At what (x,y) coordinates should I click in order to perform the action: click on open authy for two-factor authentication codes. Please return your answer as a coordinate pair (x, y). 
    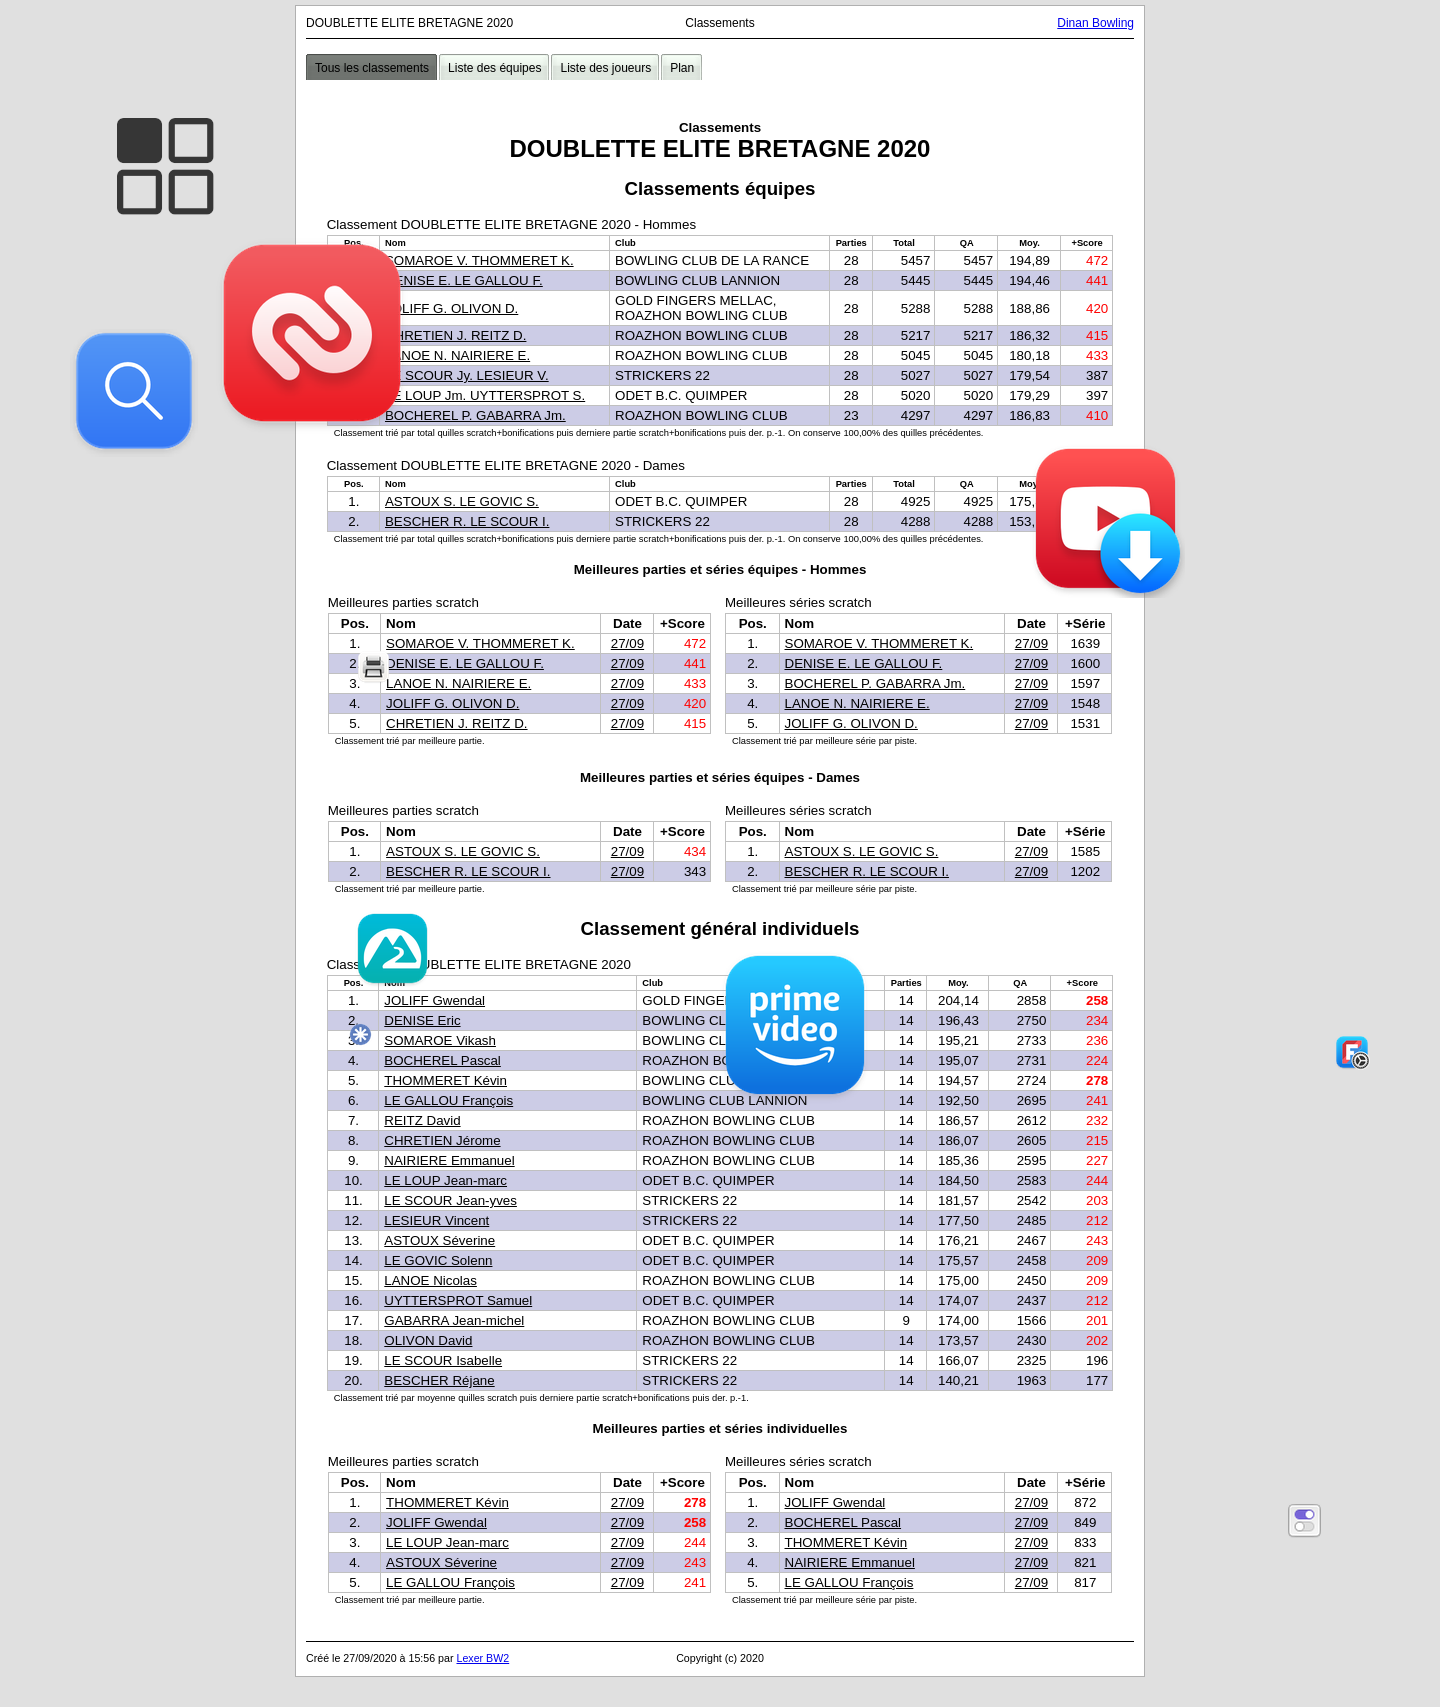
    Looking at the image, I should click on (312, 333).